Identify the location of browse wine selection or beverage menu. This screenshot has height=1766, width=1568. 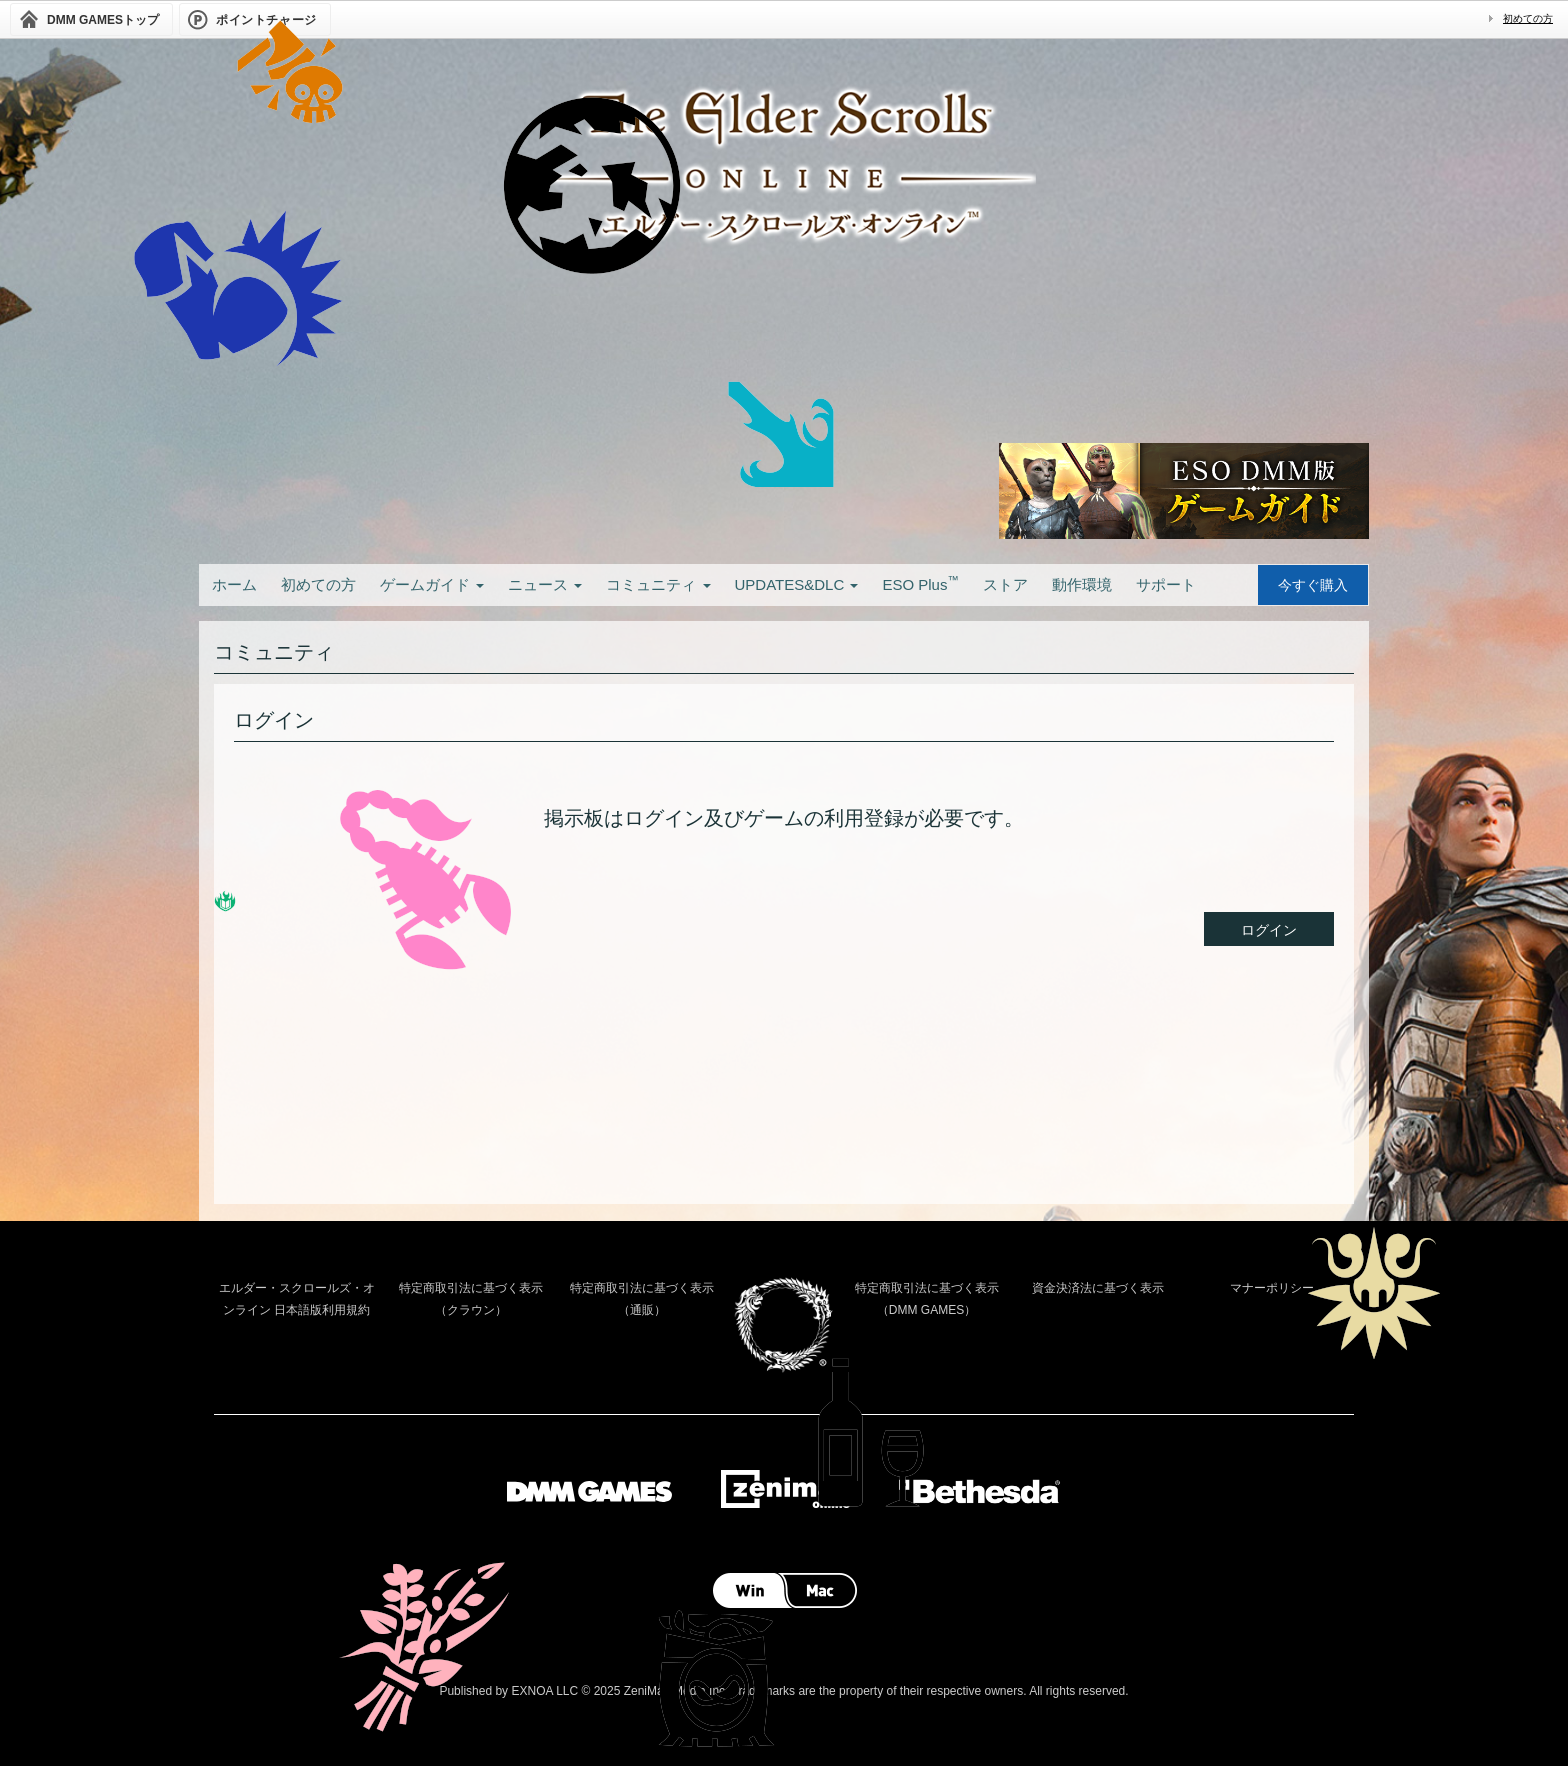
(871, 1431).